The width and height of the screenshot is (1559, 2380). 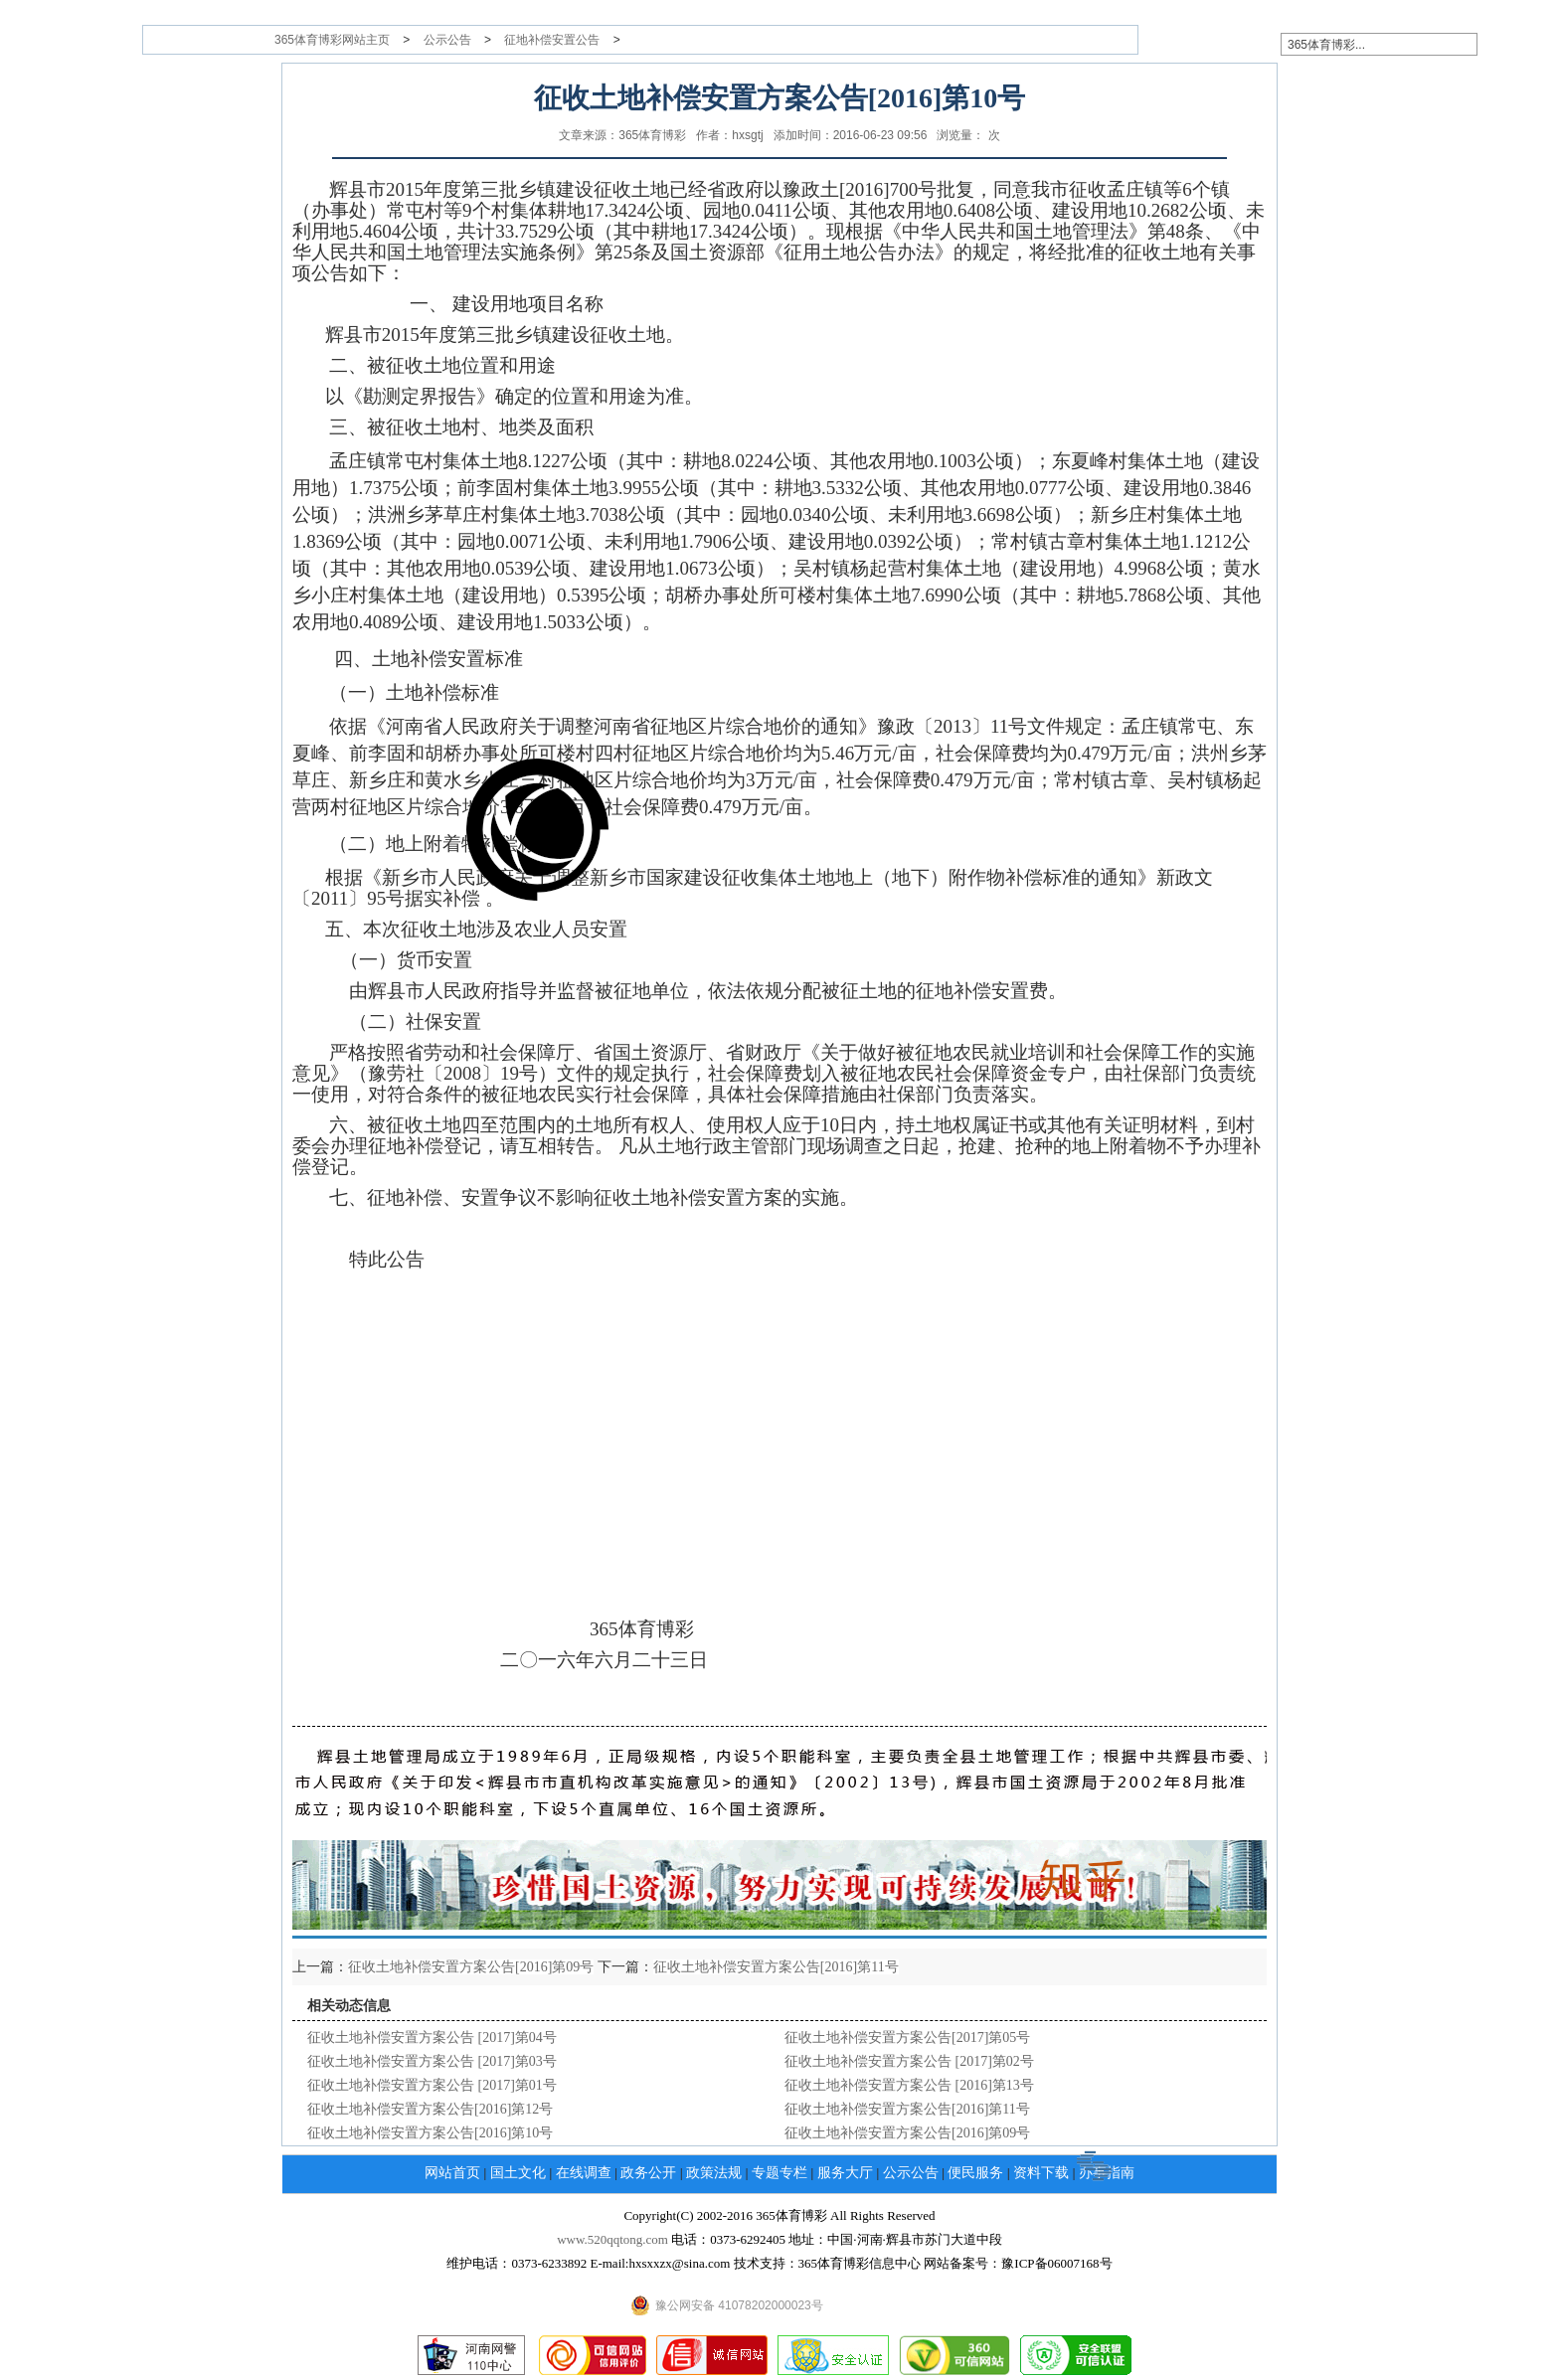 I want to click on open zhihu app or website, so click(x=1082, y=1878).